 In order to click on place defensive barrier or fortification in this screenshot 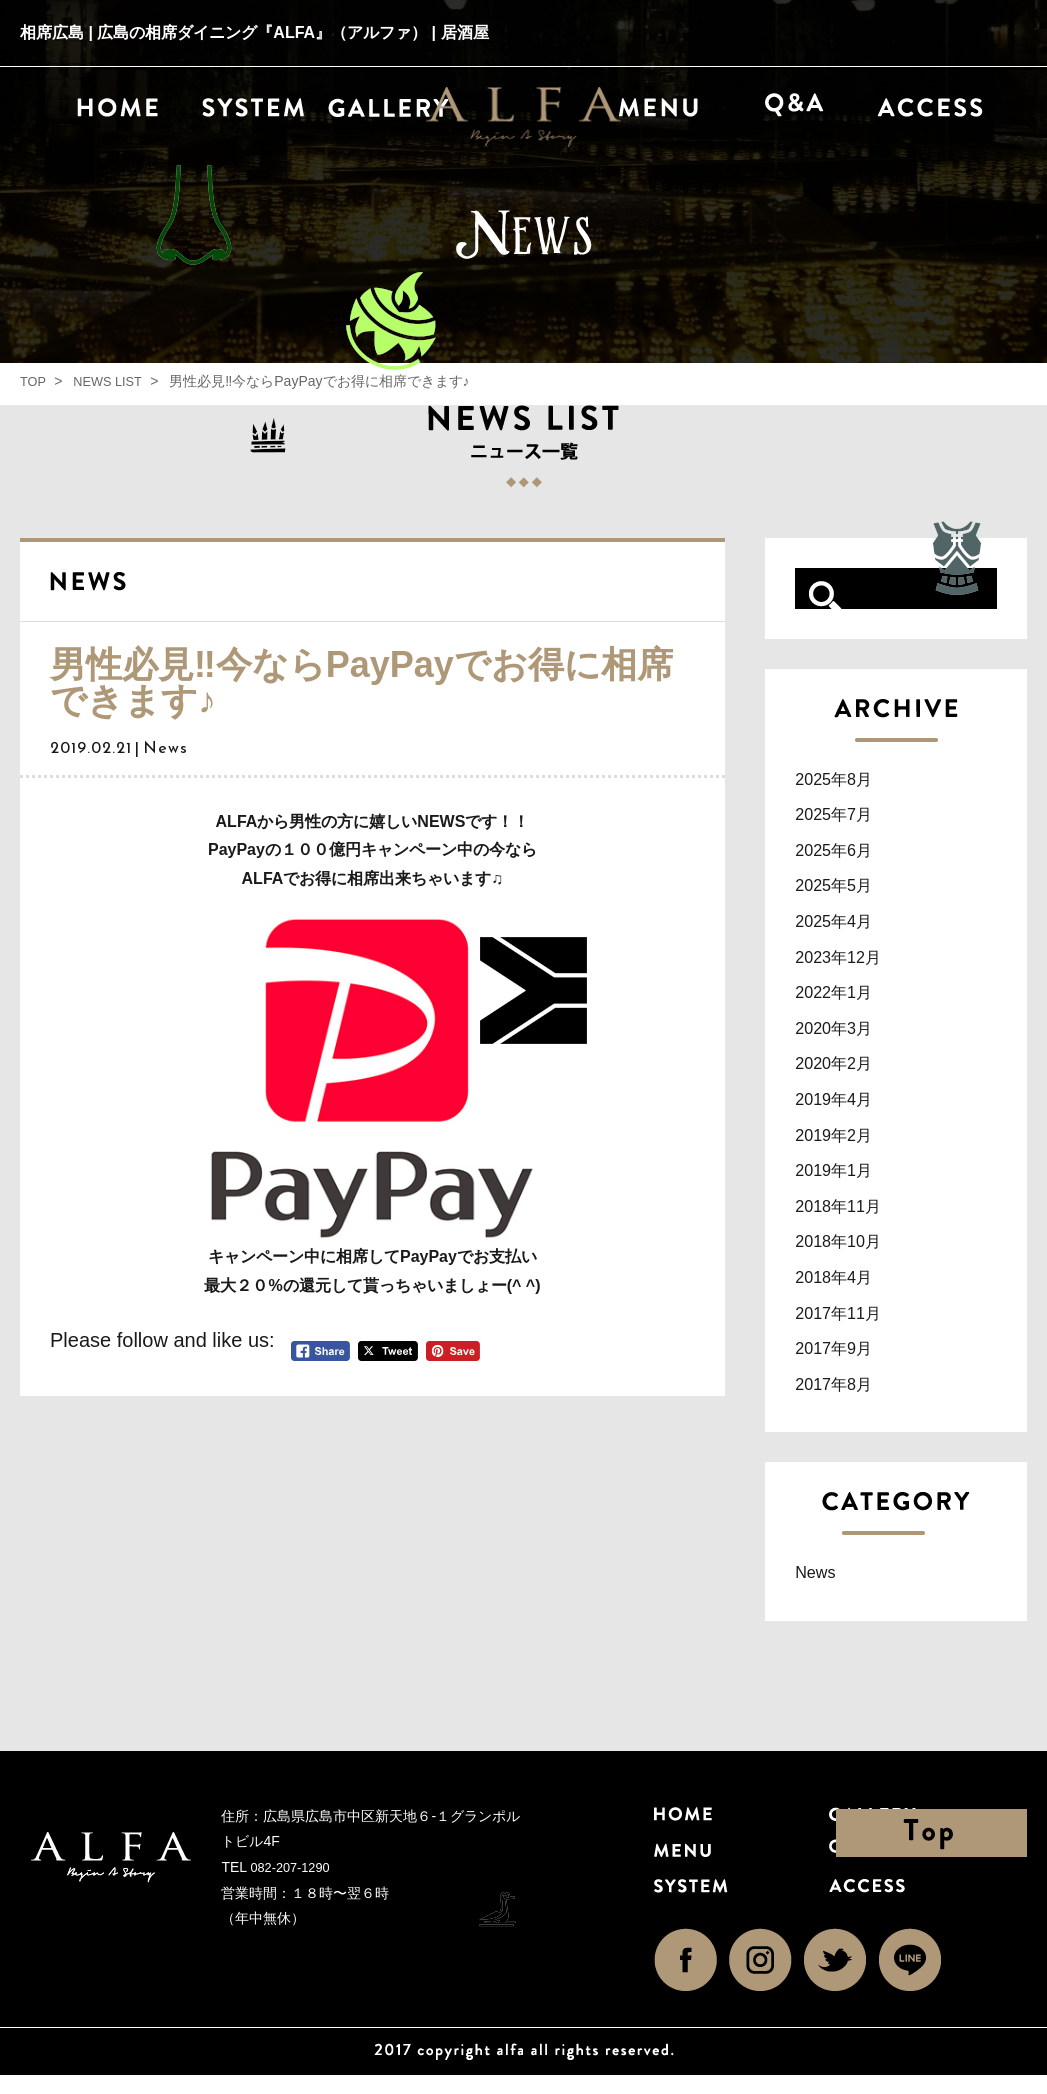, I will do `click(268, 435)`.